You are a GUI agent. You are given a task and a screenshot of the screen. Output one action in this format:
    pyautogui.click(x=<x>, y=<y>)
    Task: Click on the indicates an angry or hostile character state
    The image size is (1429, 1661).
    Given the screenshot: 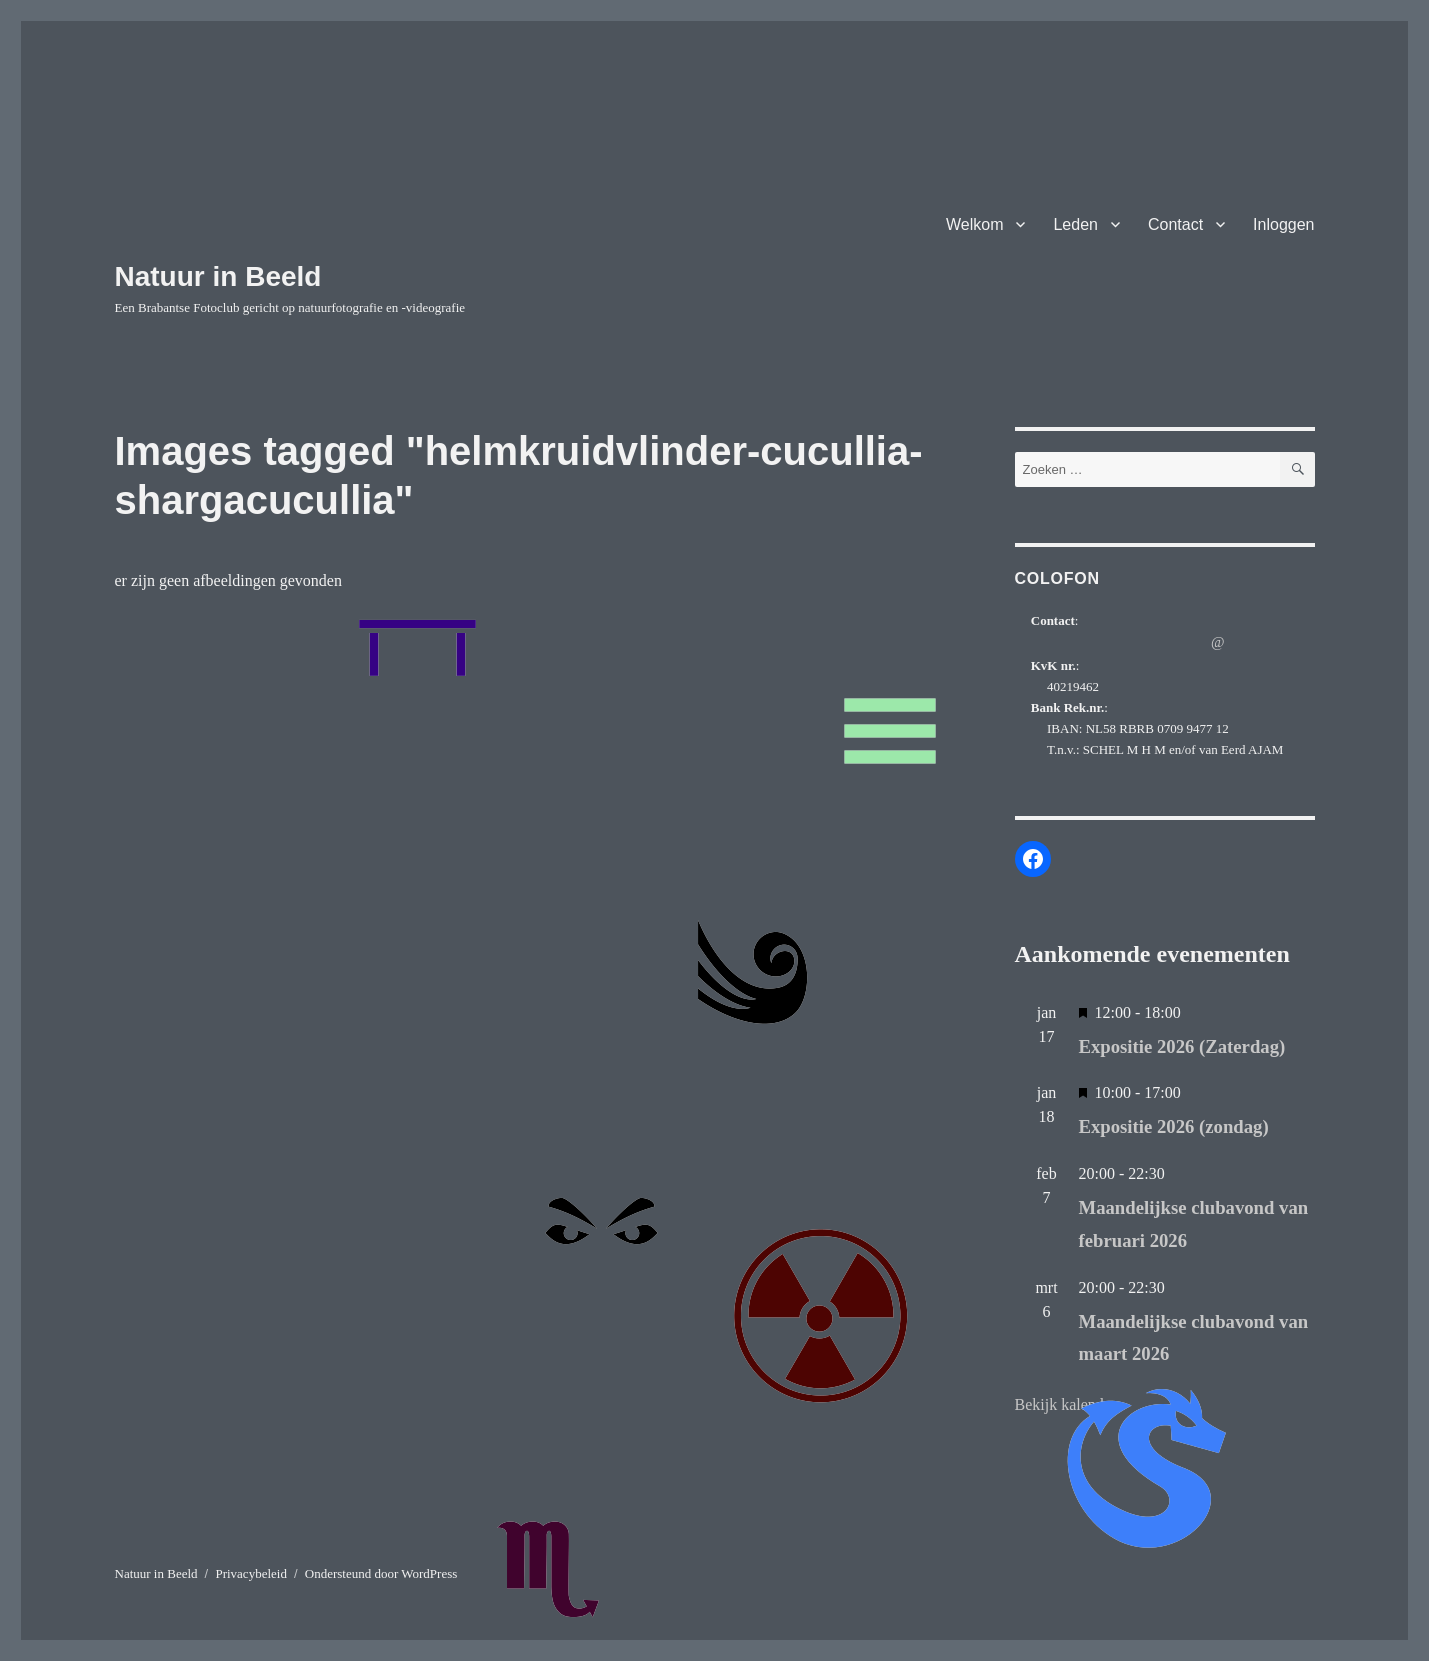 What is the action you would take?
    pyautogui.click(x=601, y=1223)
    